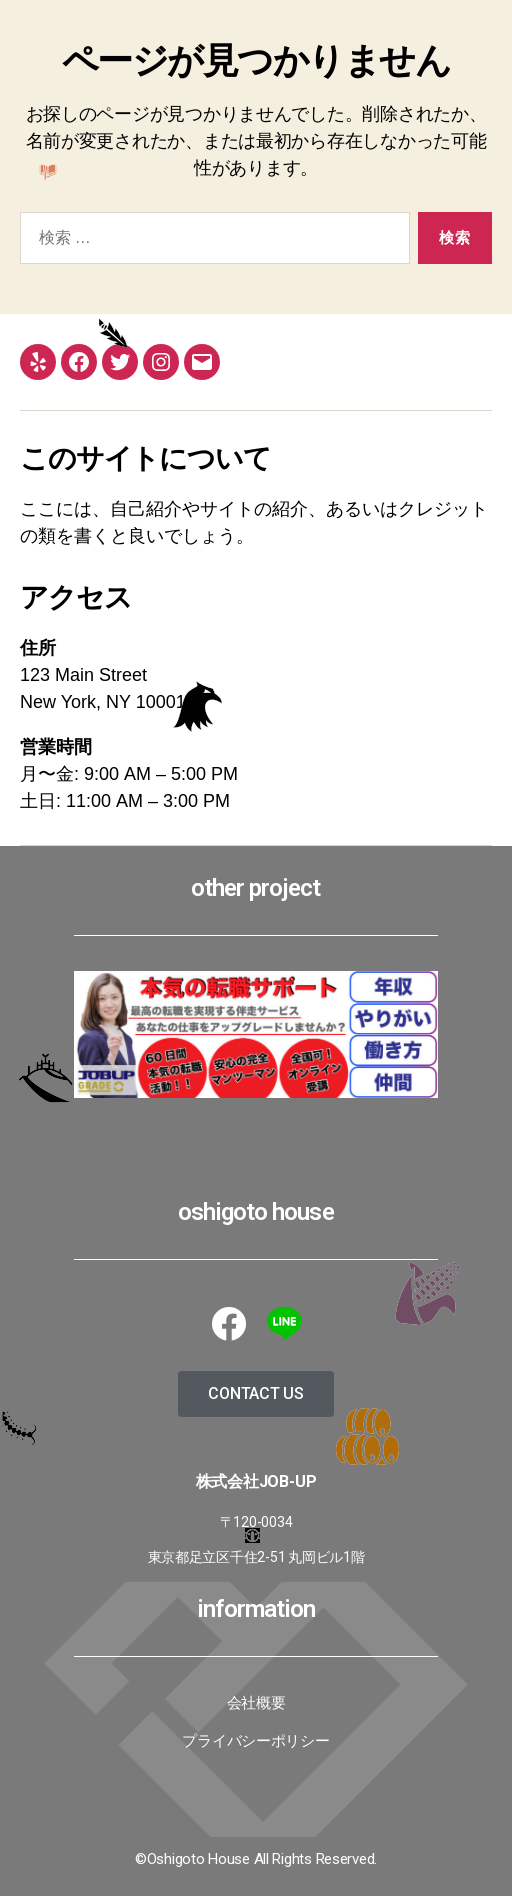 The width and height of the screenshot is (512, 1896). Describe the element at coordinates (19, 1428) in the screenshot. I see `indicates bug or pest-related content in a game` at that location.